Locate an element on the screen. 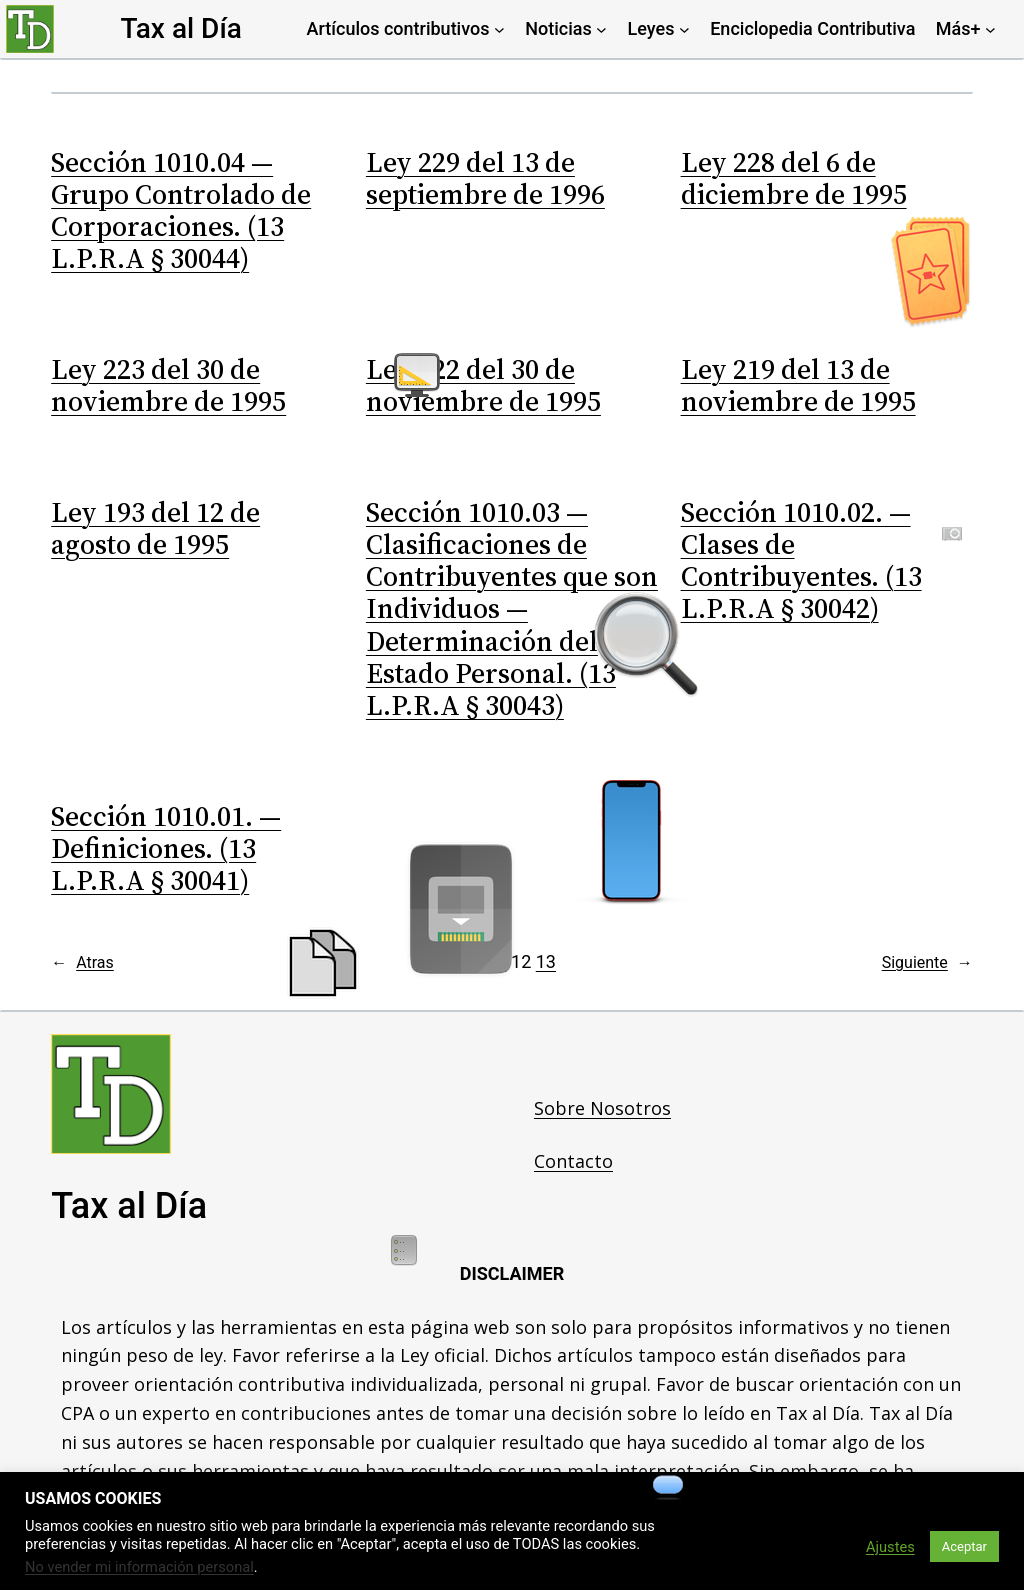 This screenshot has width=1024, height=1590. add or manage labels for items is located at coordinates (668, 1486).